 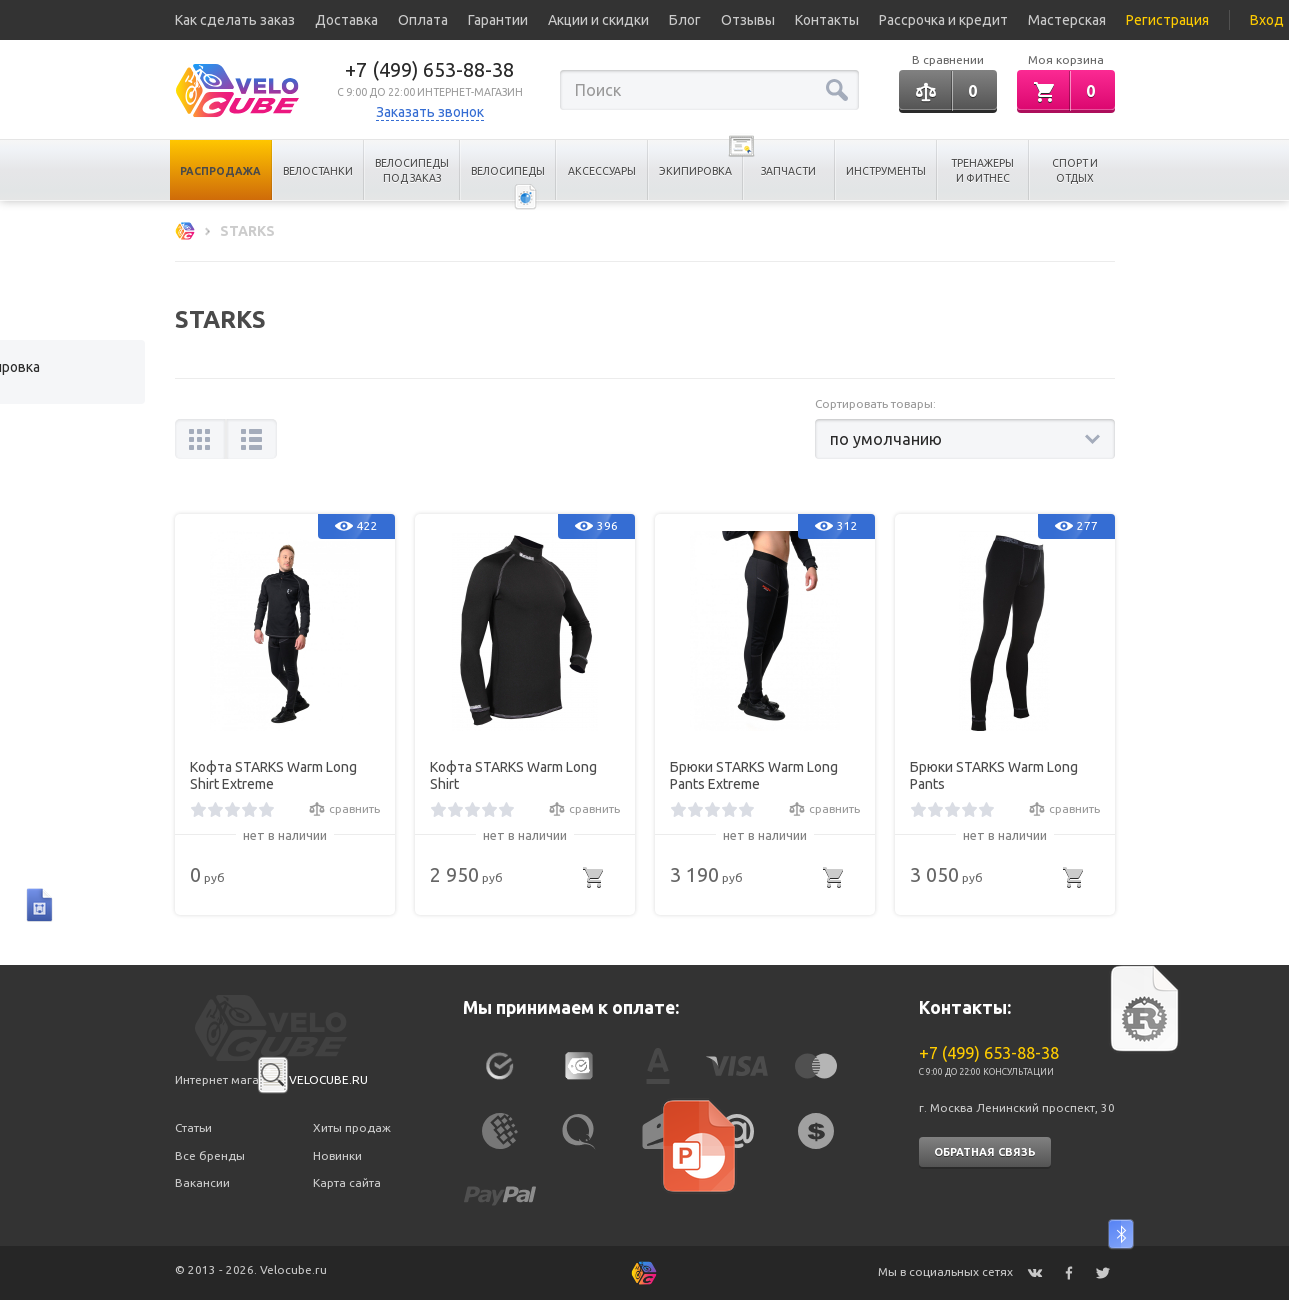 I want to click on lua script file indicator, so click(x=525, y=196).